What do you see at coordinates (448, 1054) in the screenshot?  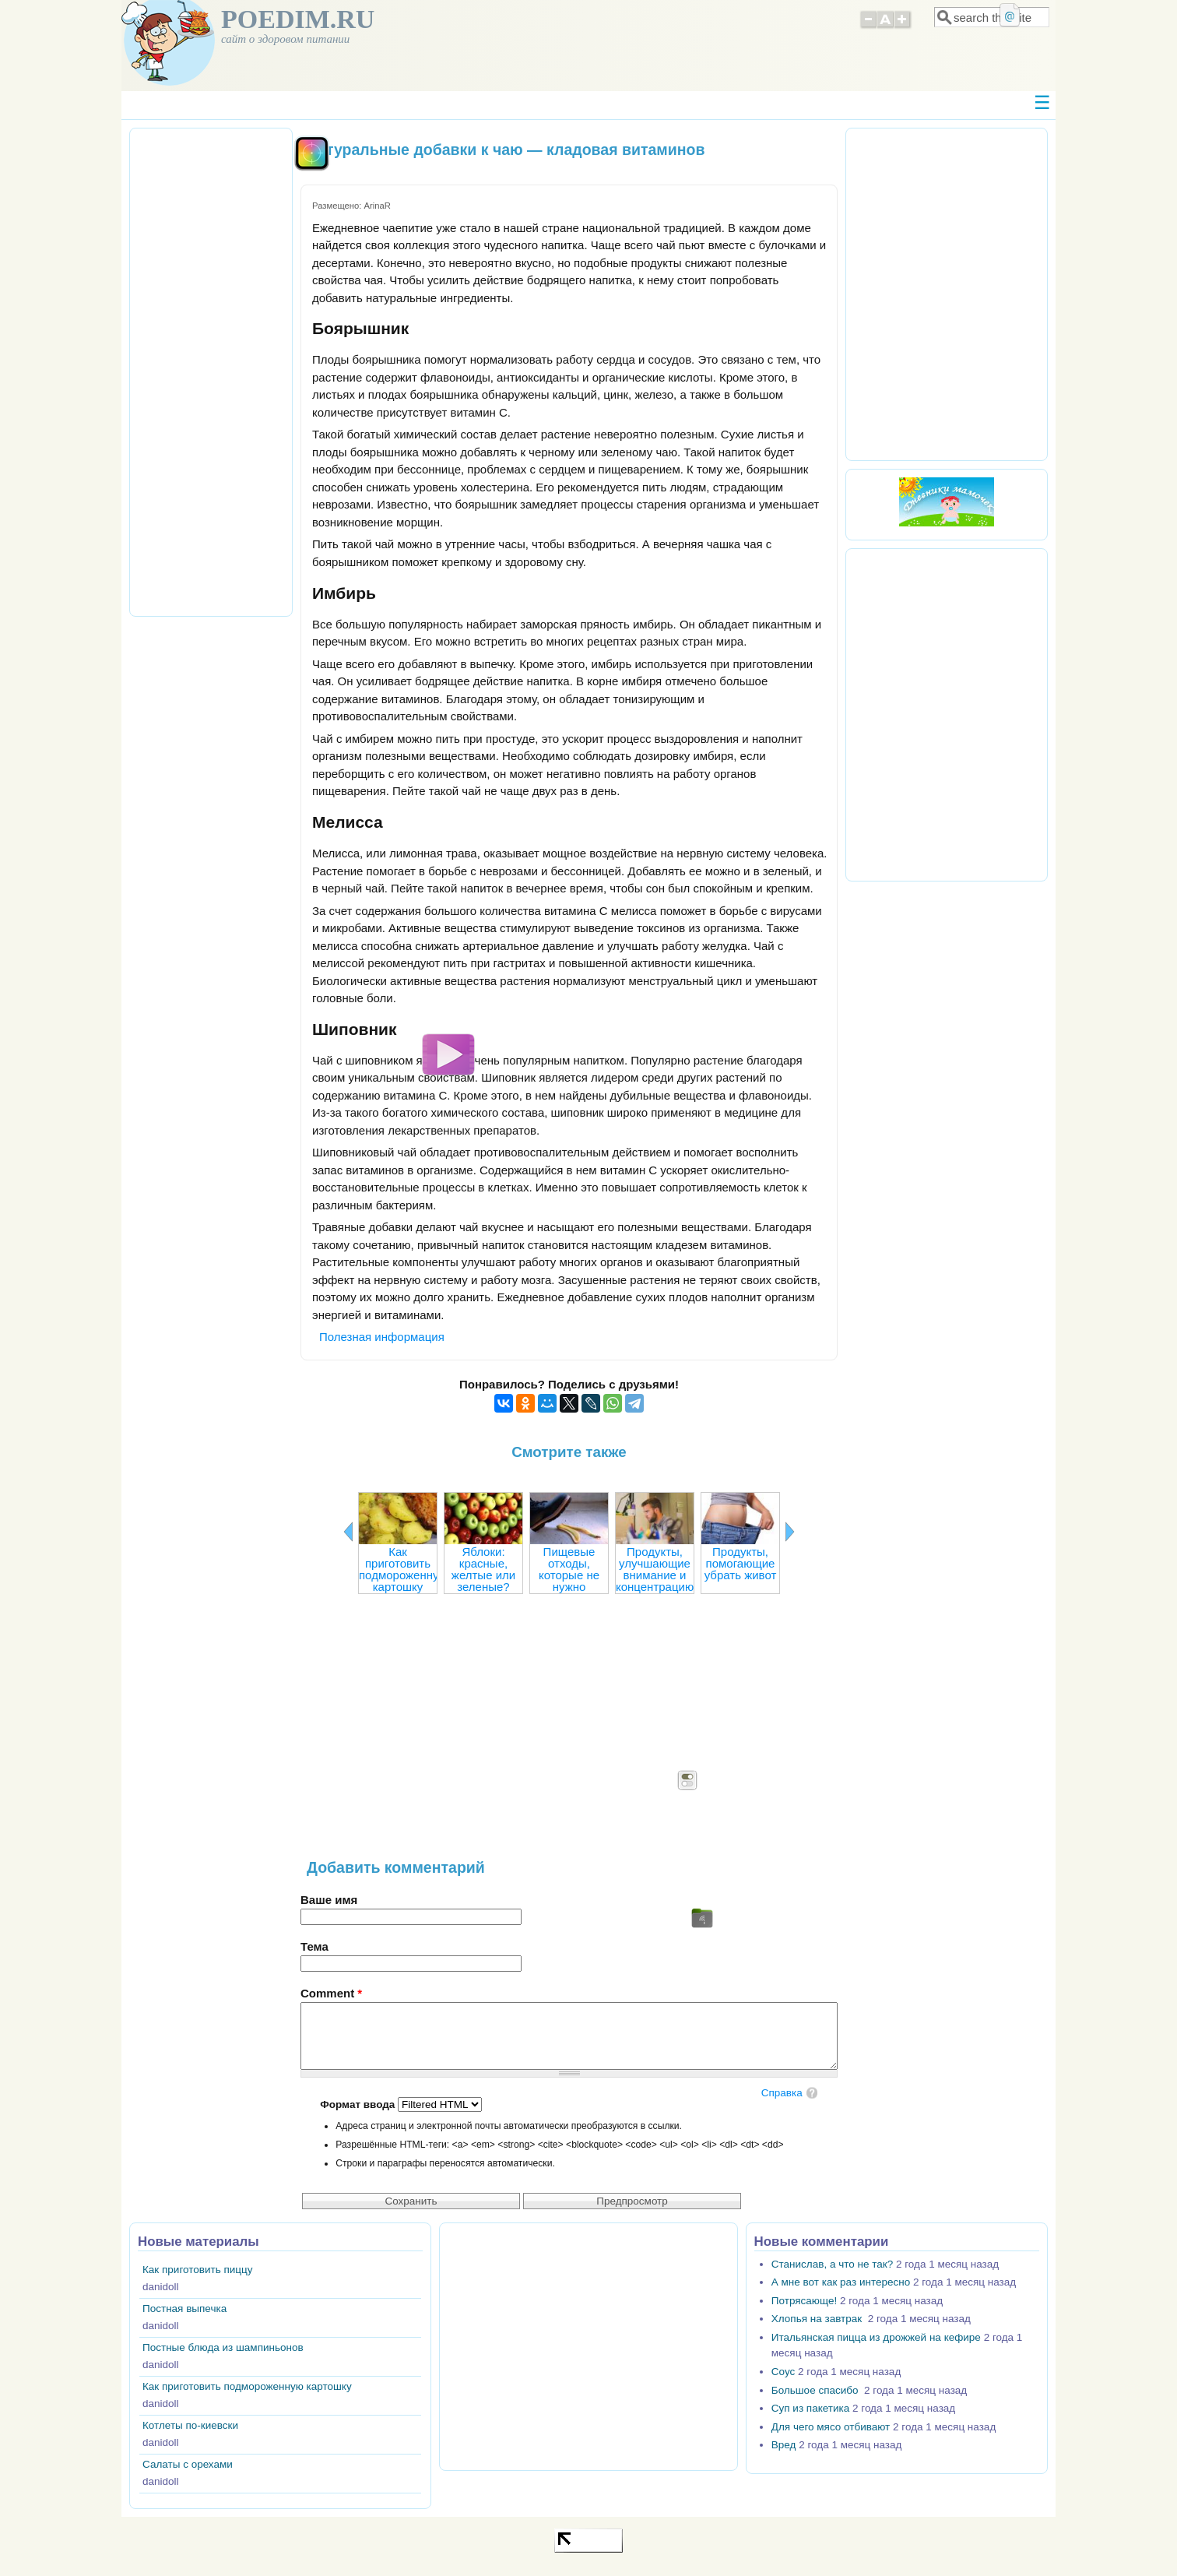 I see `open media player application` at bounding box center [448, 1054].